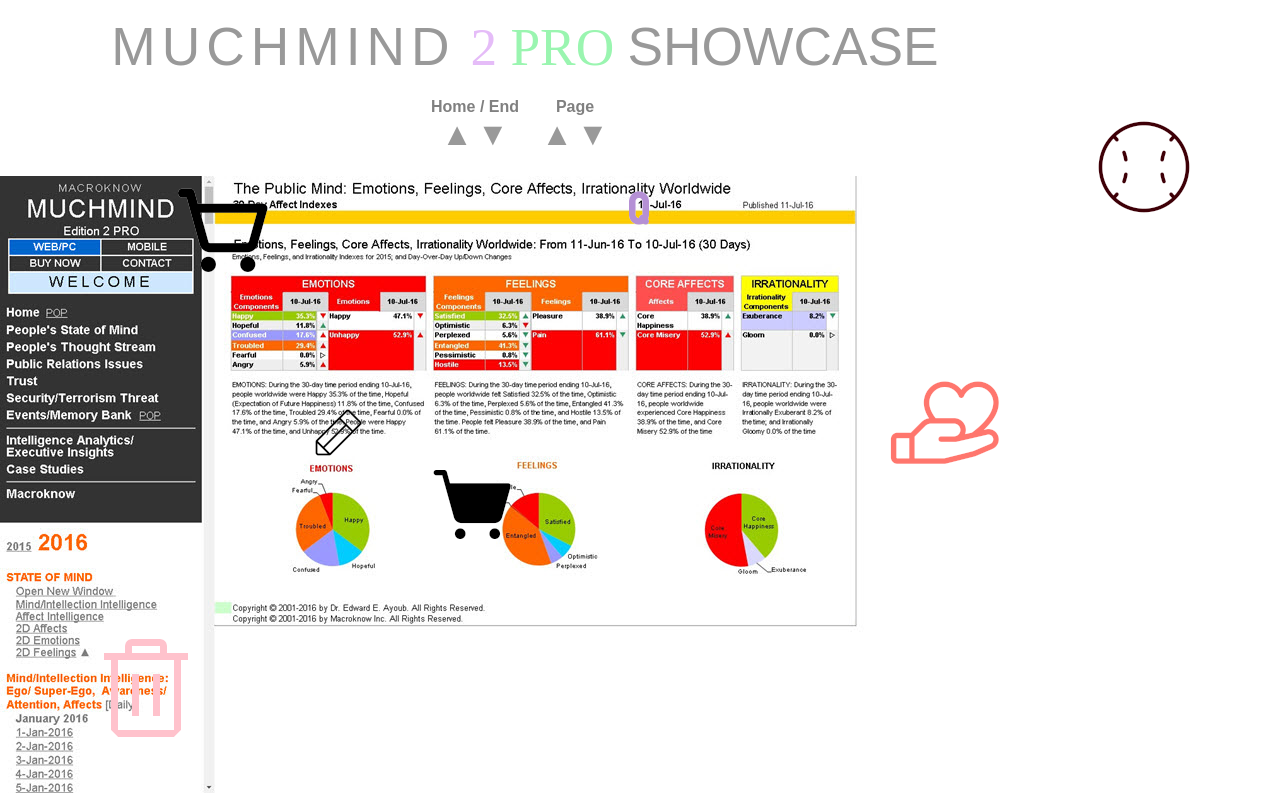  I want to click on donate or make a charitable contribution, so click(948, 424).